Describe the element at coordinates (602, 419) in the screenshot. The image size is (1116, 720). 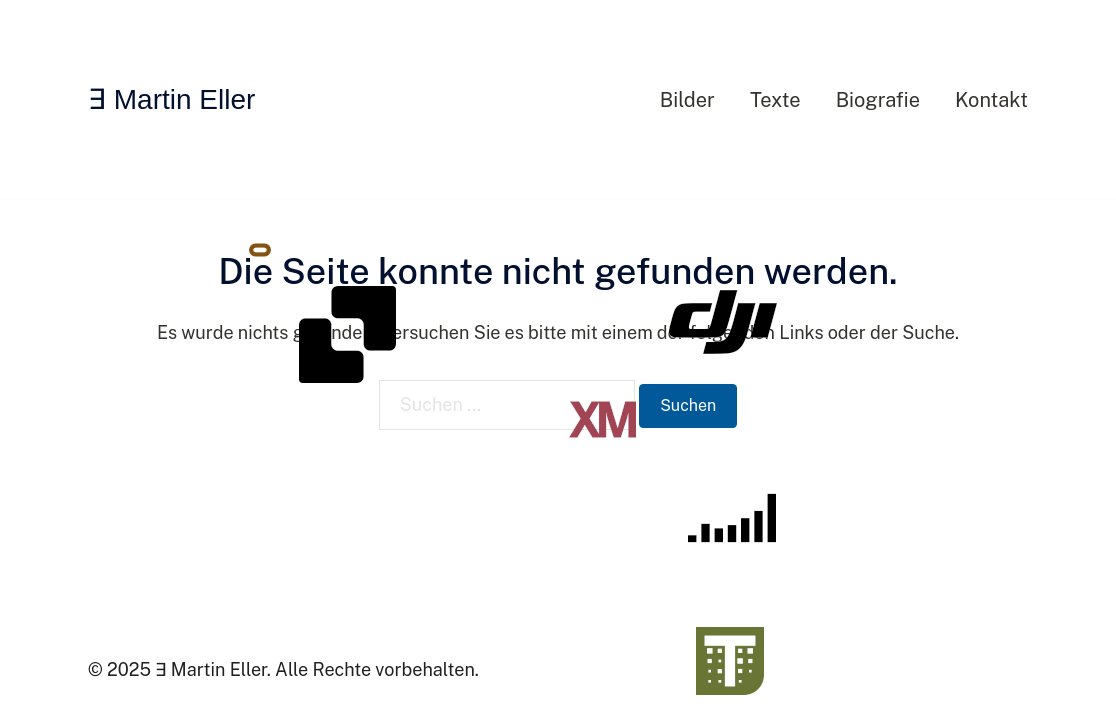
I see `open qualtrics survey platform` at that location.